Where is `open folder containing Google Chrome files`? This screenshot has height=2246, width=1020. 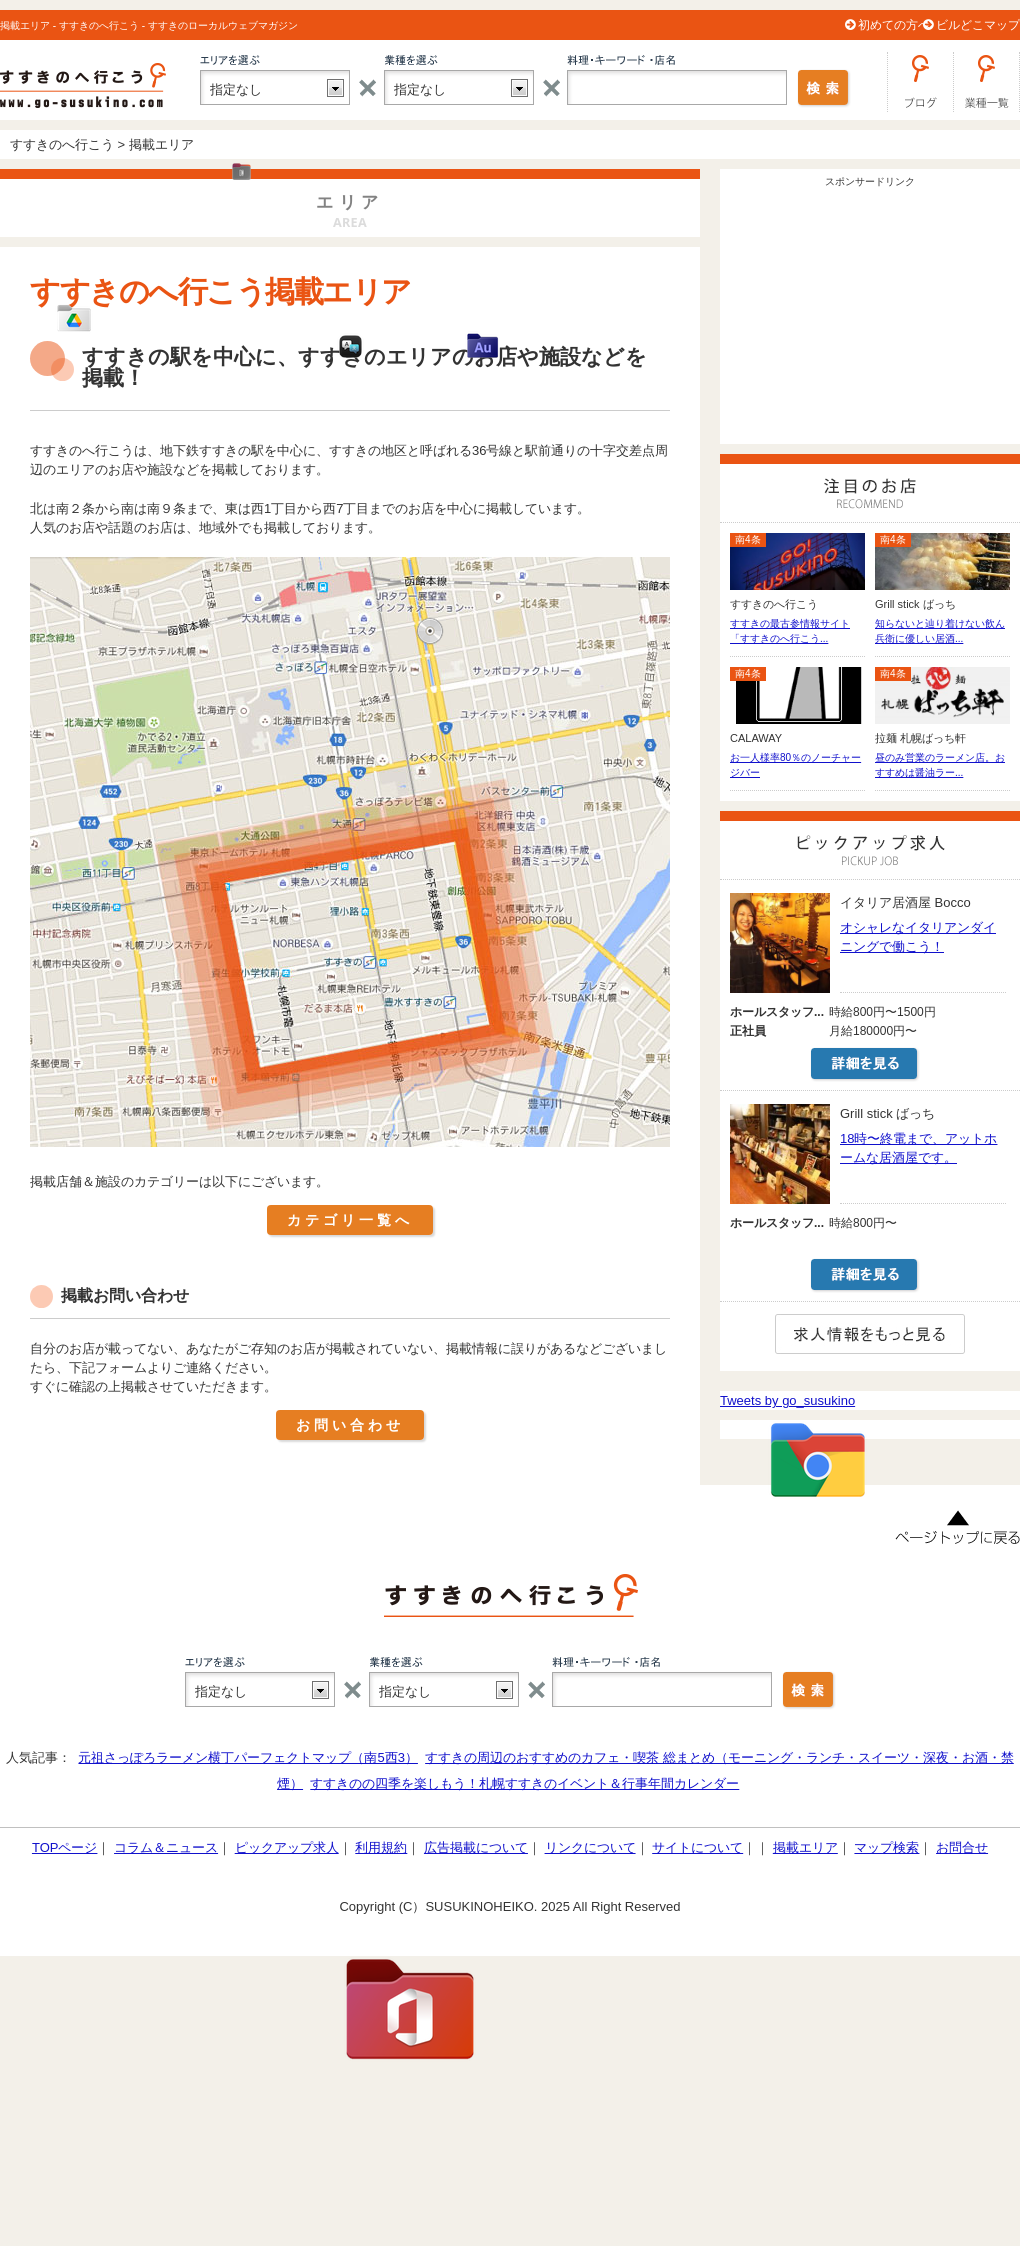
open folder containing Google Chrome files is located at coordinates (817, 1462).